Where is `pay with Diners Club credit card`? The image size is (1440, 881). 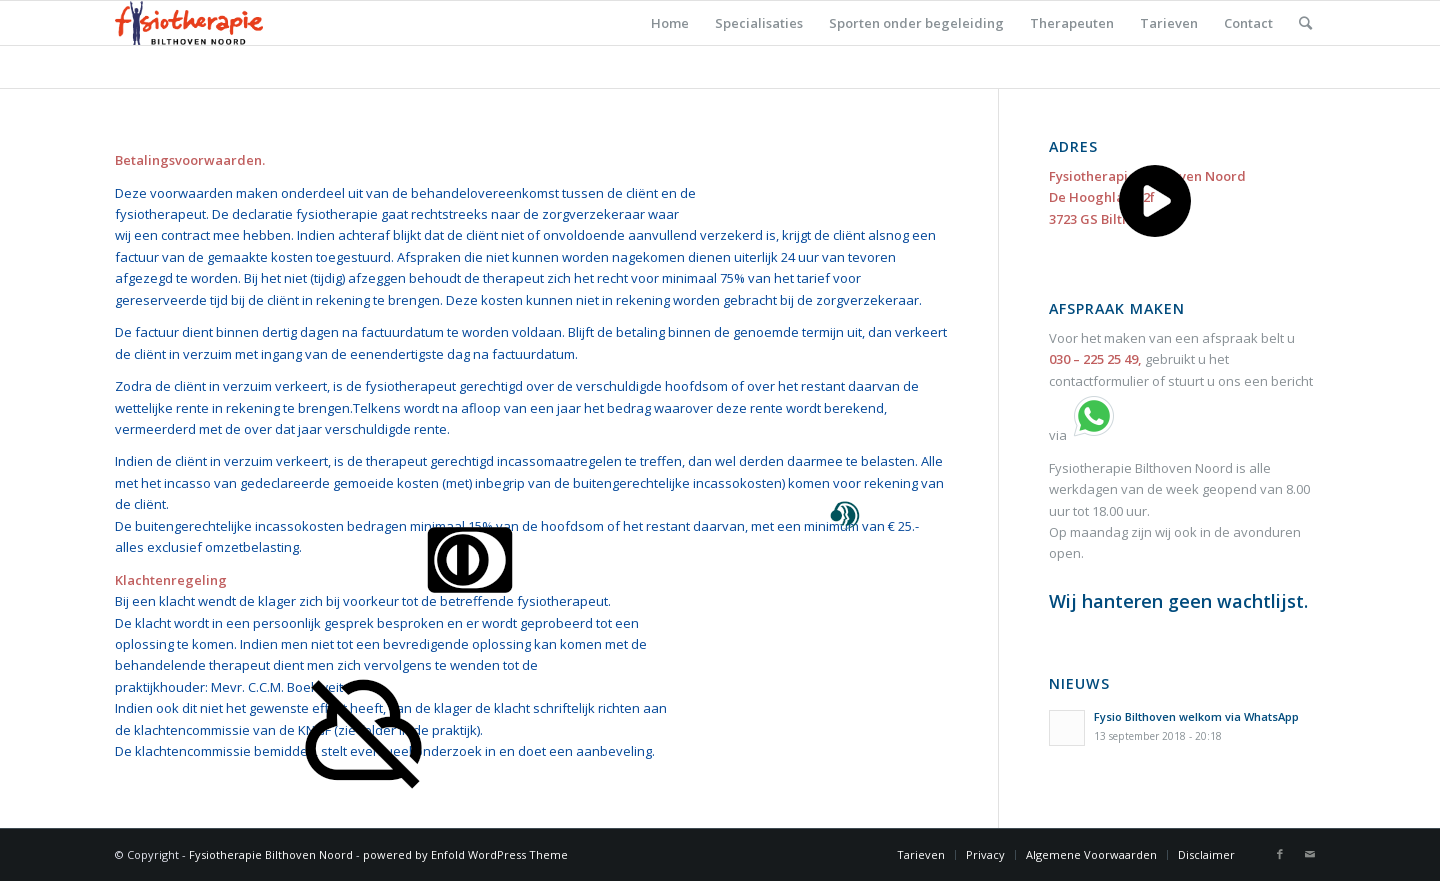
pay with Diners Club credit card is located at coordinates (470, 560).